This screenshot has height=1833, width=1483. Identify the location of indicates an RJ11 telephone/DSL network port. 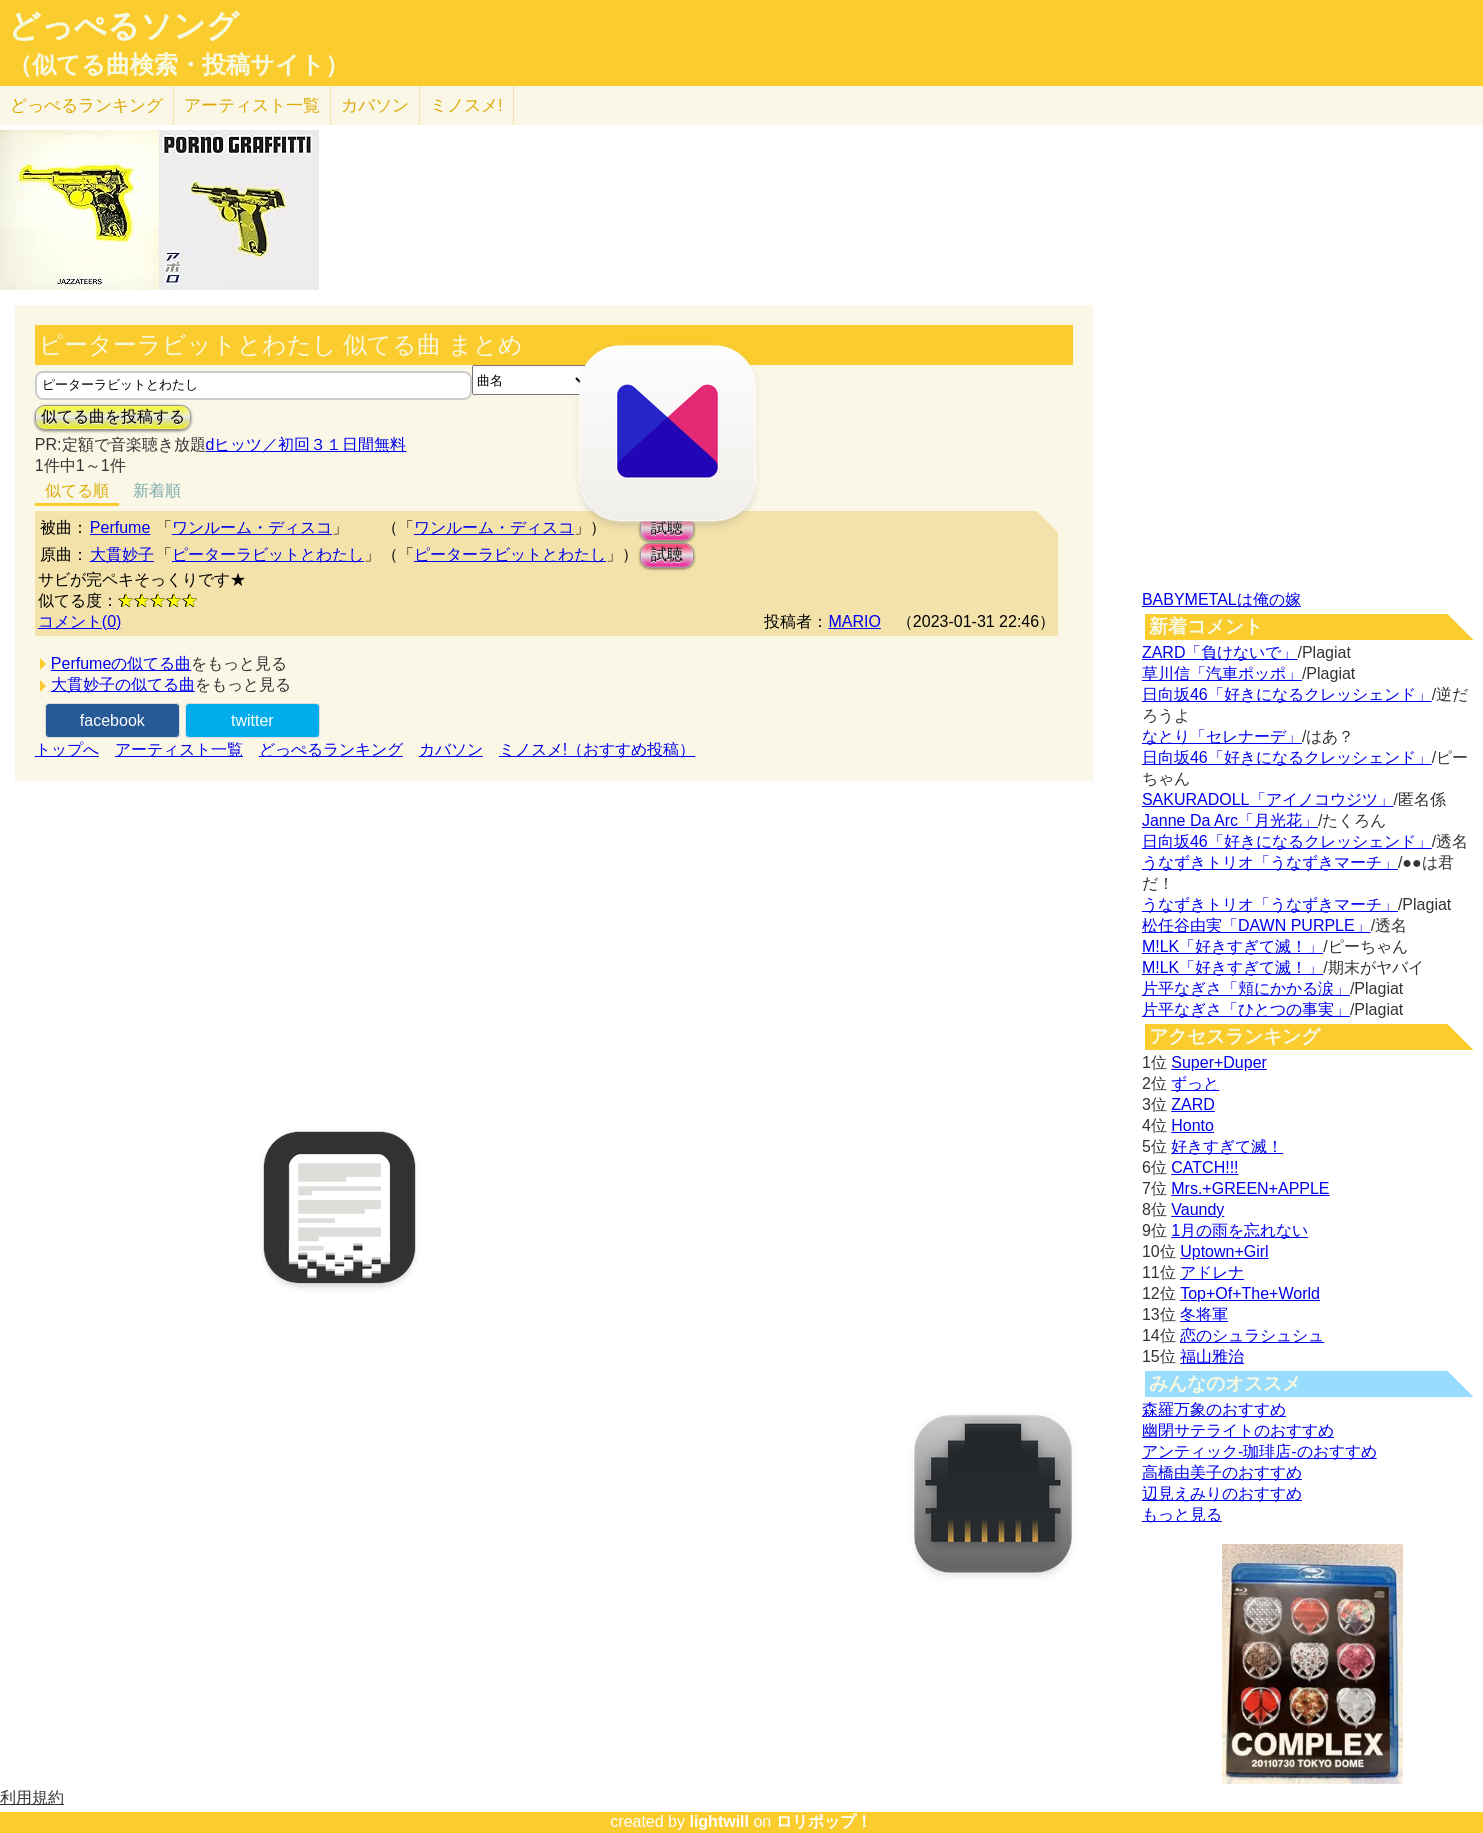
(993, 1494).